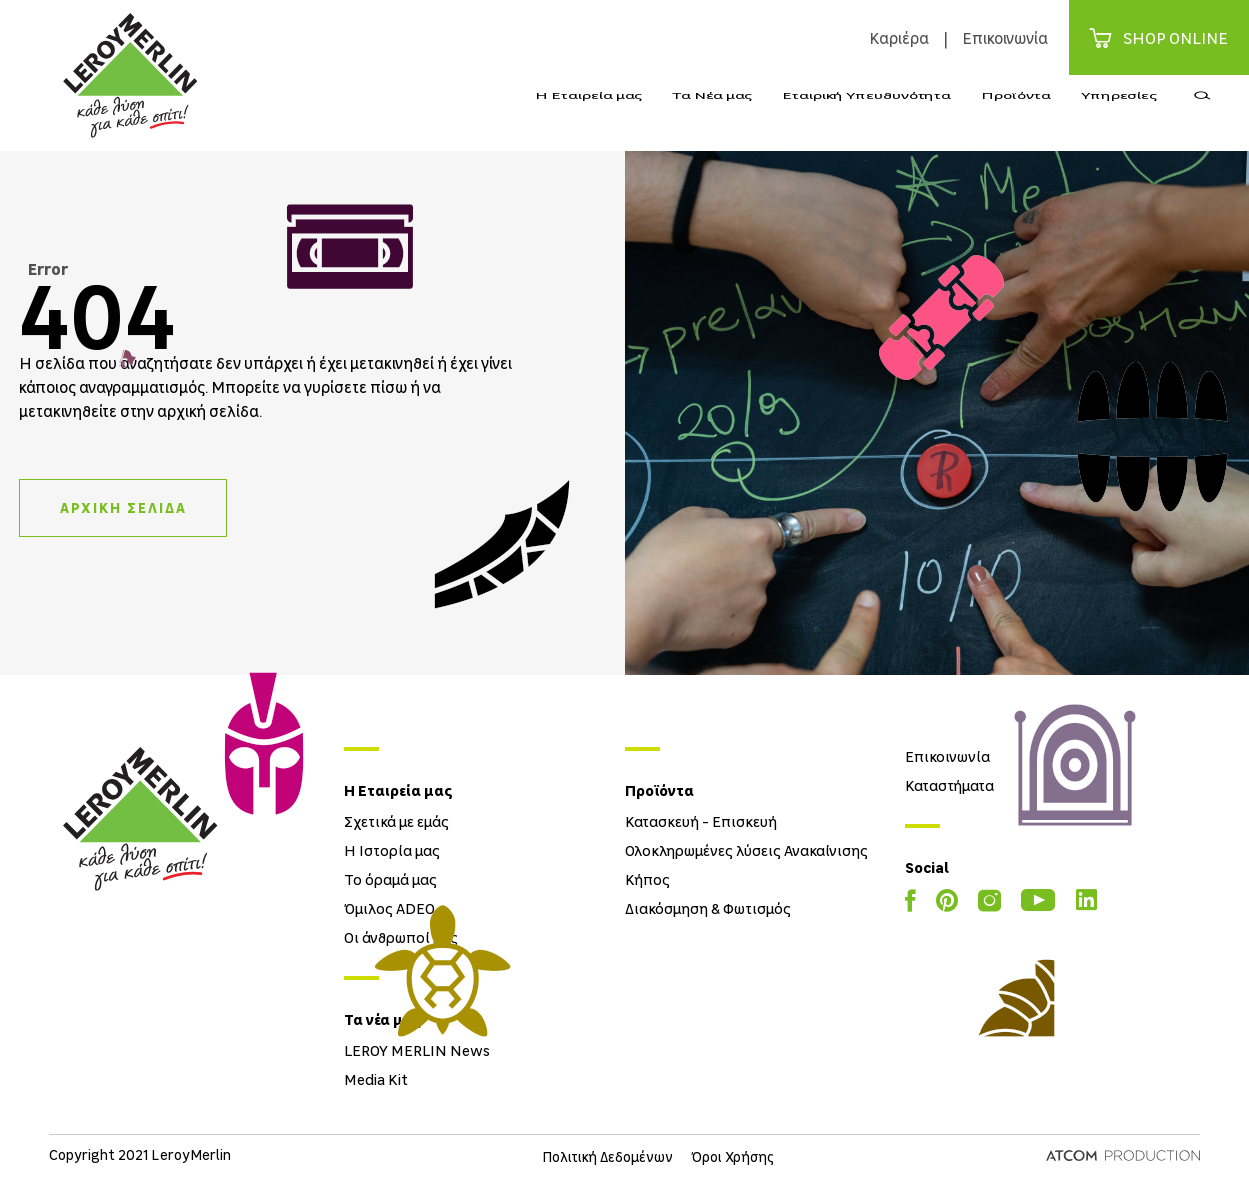 Image resolution: width=1249 pixels, height=1177 pixels. Describe the element at coordinates (127, 358) in the screenshot. I see `declare a truce or ceasefire in game` at that location.